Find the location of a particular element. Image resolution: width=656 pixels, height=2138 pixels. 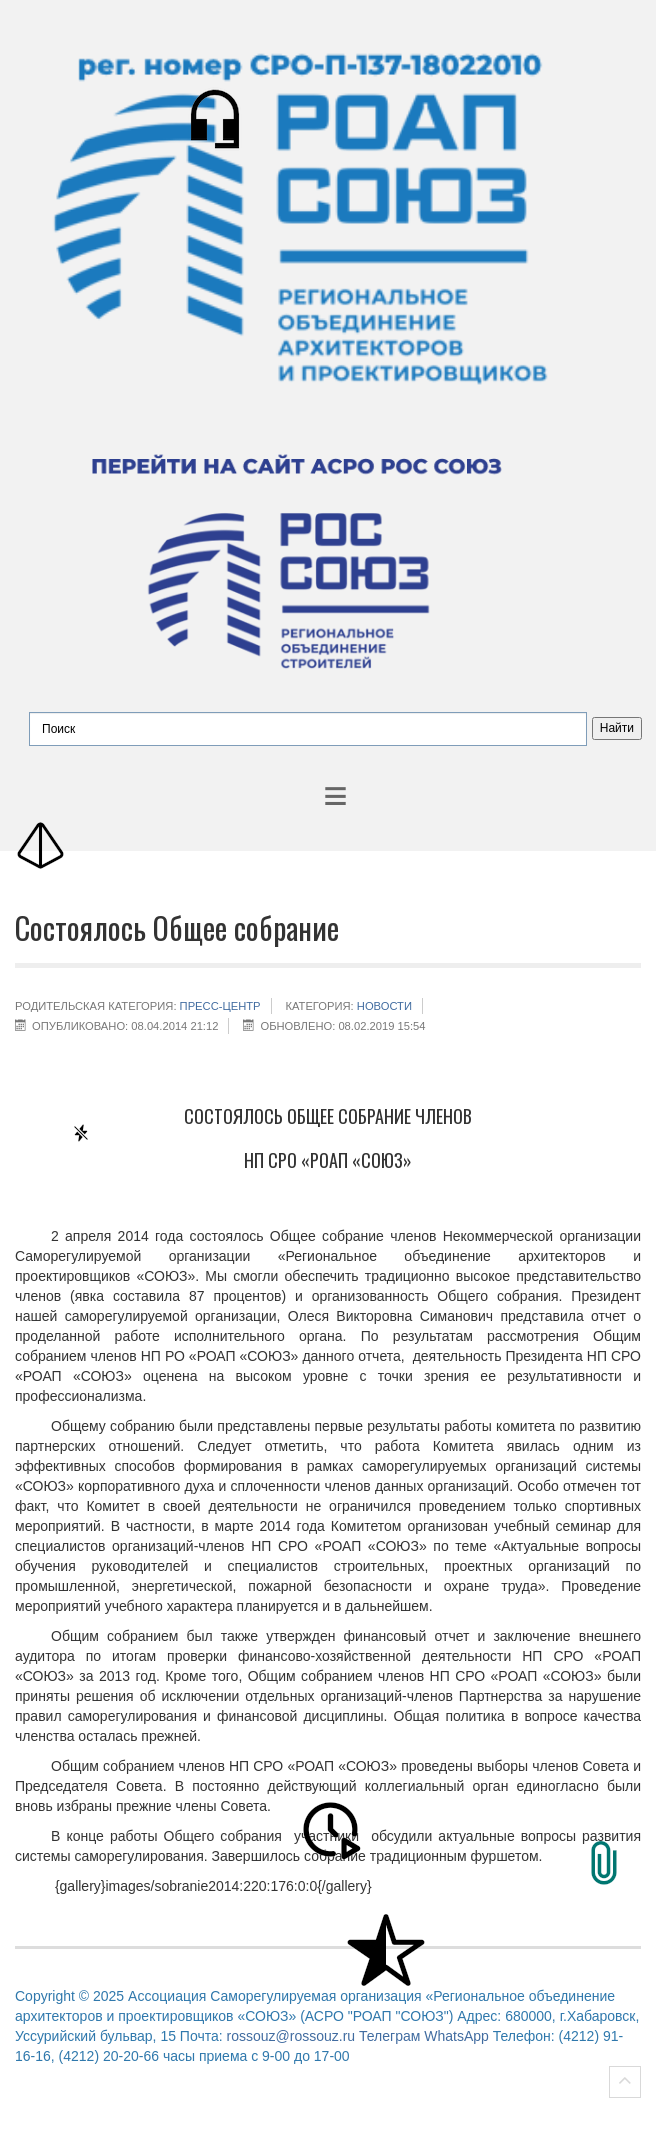

attach a file to your message is located at coordinates (604, 1863).